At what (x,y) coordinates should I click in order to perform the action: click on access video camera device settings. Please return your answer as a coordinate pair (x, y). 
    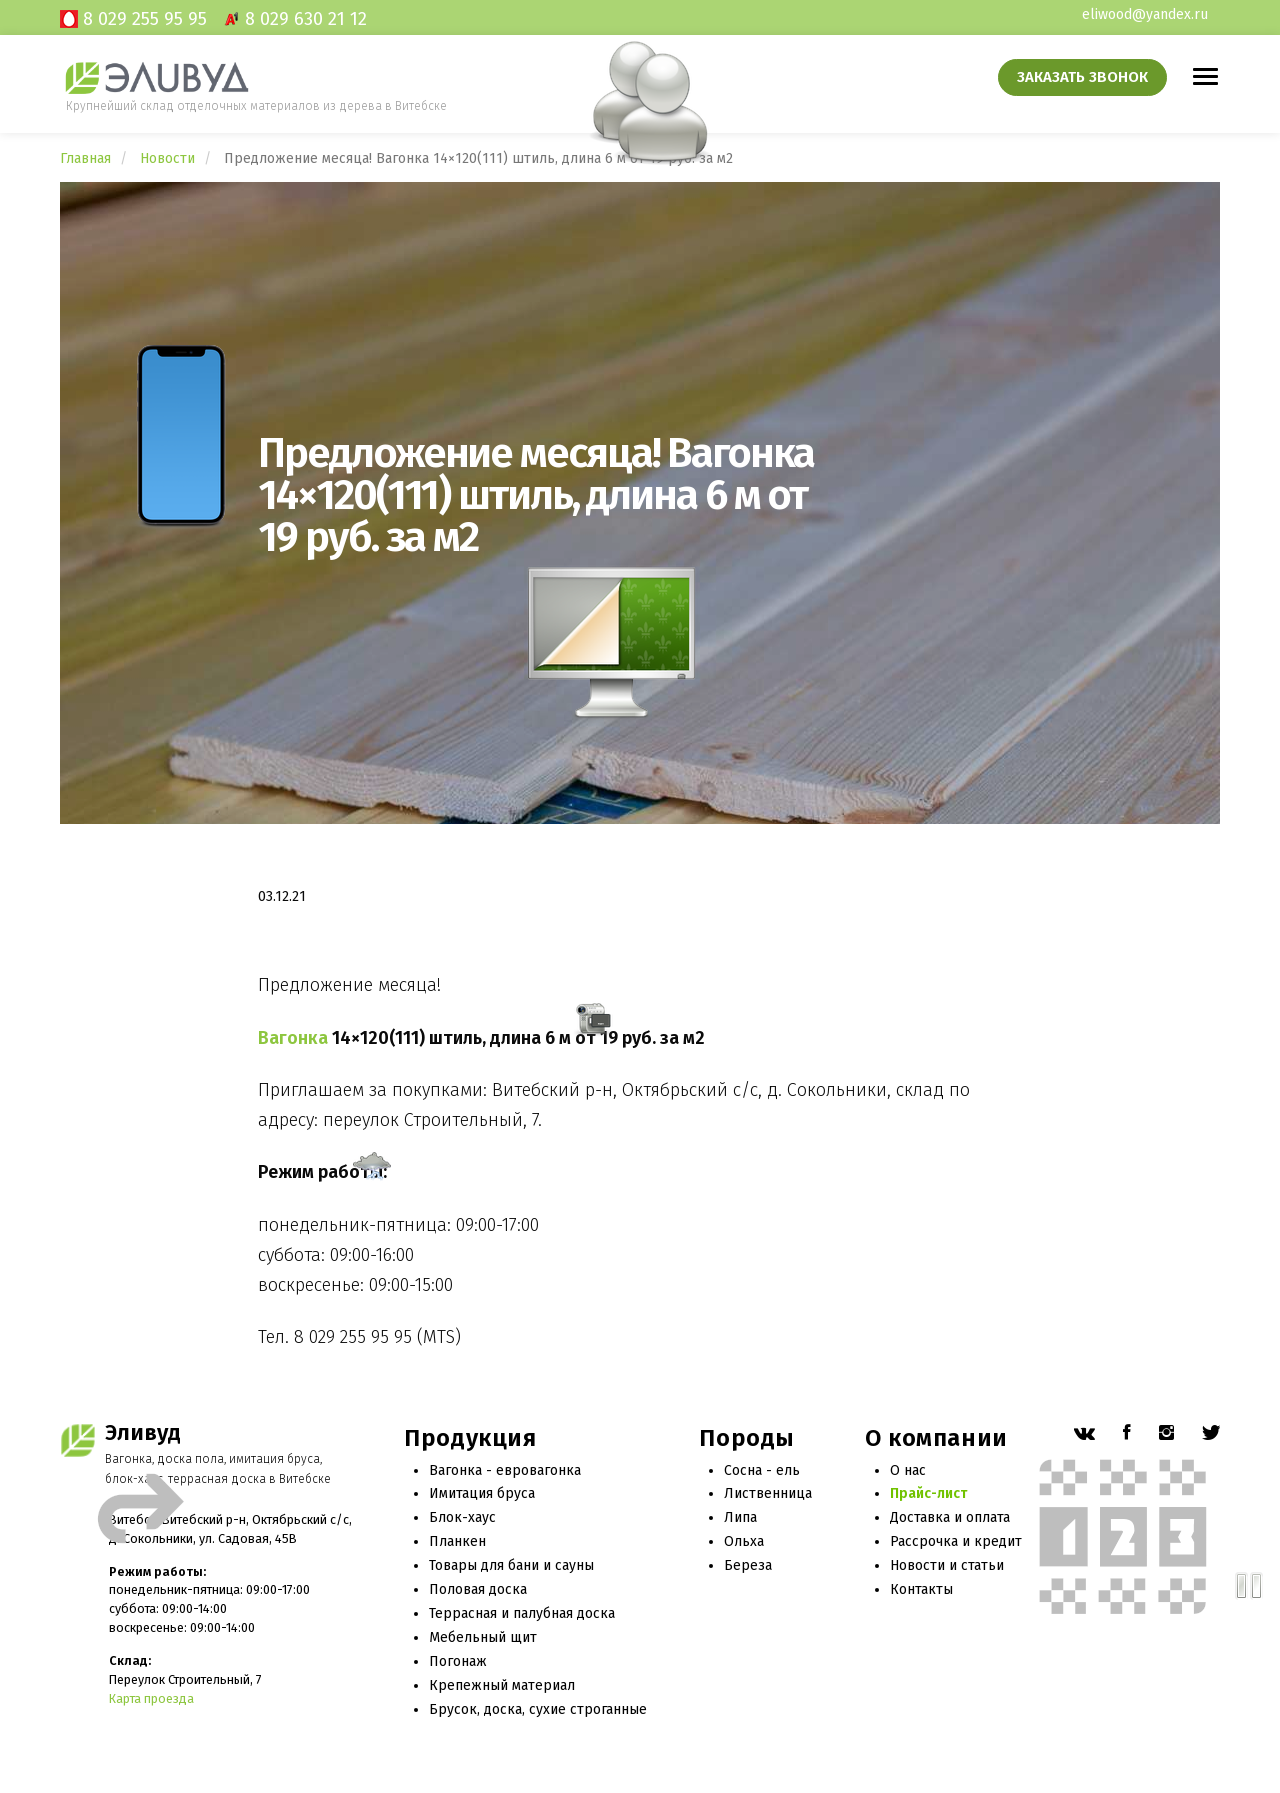
    Looking at the image, I should click on (593, 1019).